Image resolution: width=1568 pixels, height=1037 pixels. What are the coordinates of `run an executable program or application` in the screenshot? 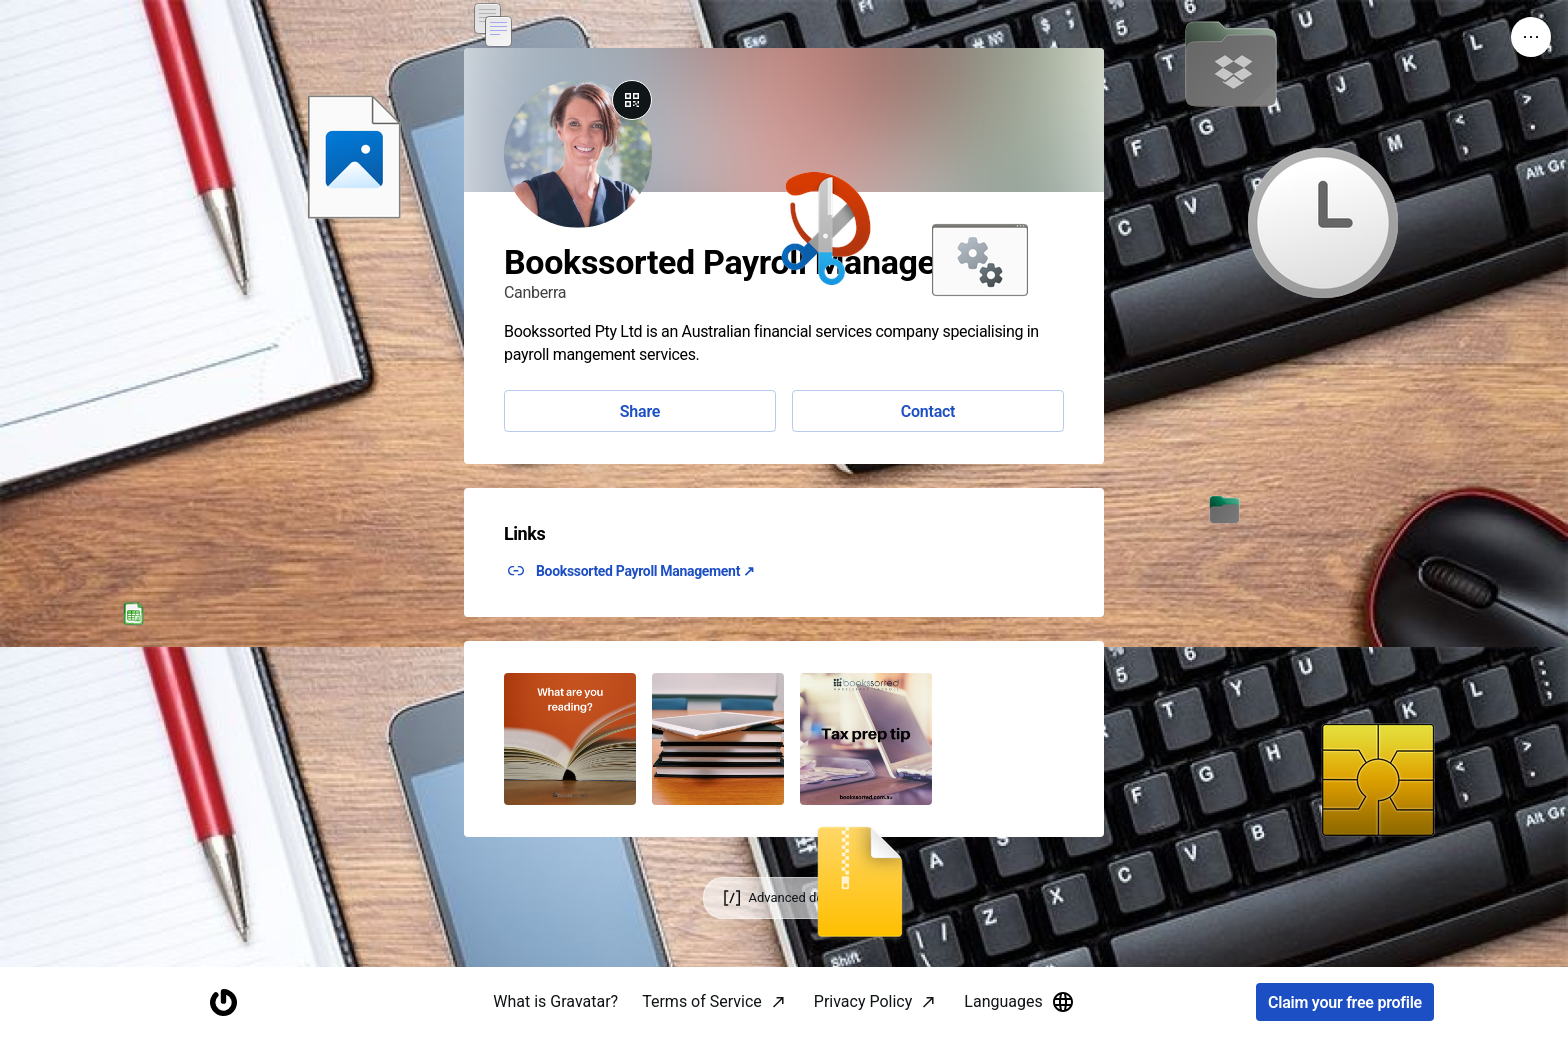 It's located at (980, 260).